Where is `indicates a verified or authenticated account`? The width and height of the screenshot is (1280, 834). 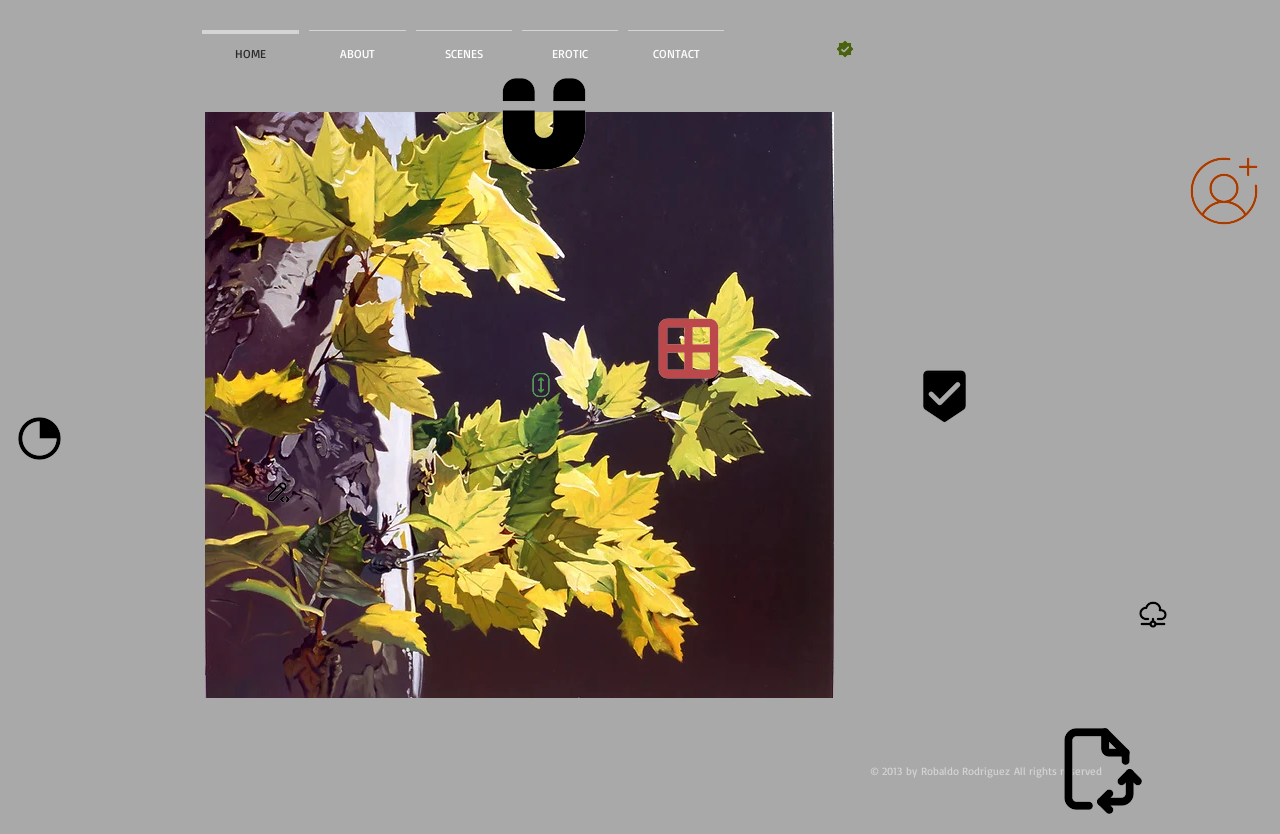 indicates a verified or authenticated account is located at coordinates (845, 49).